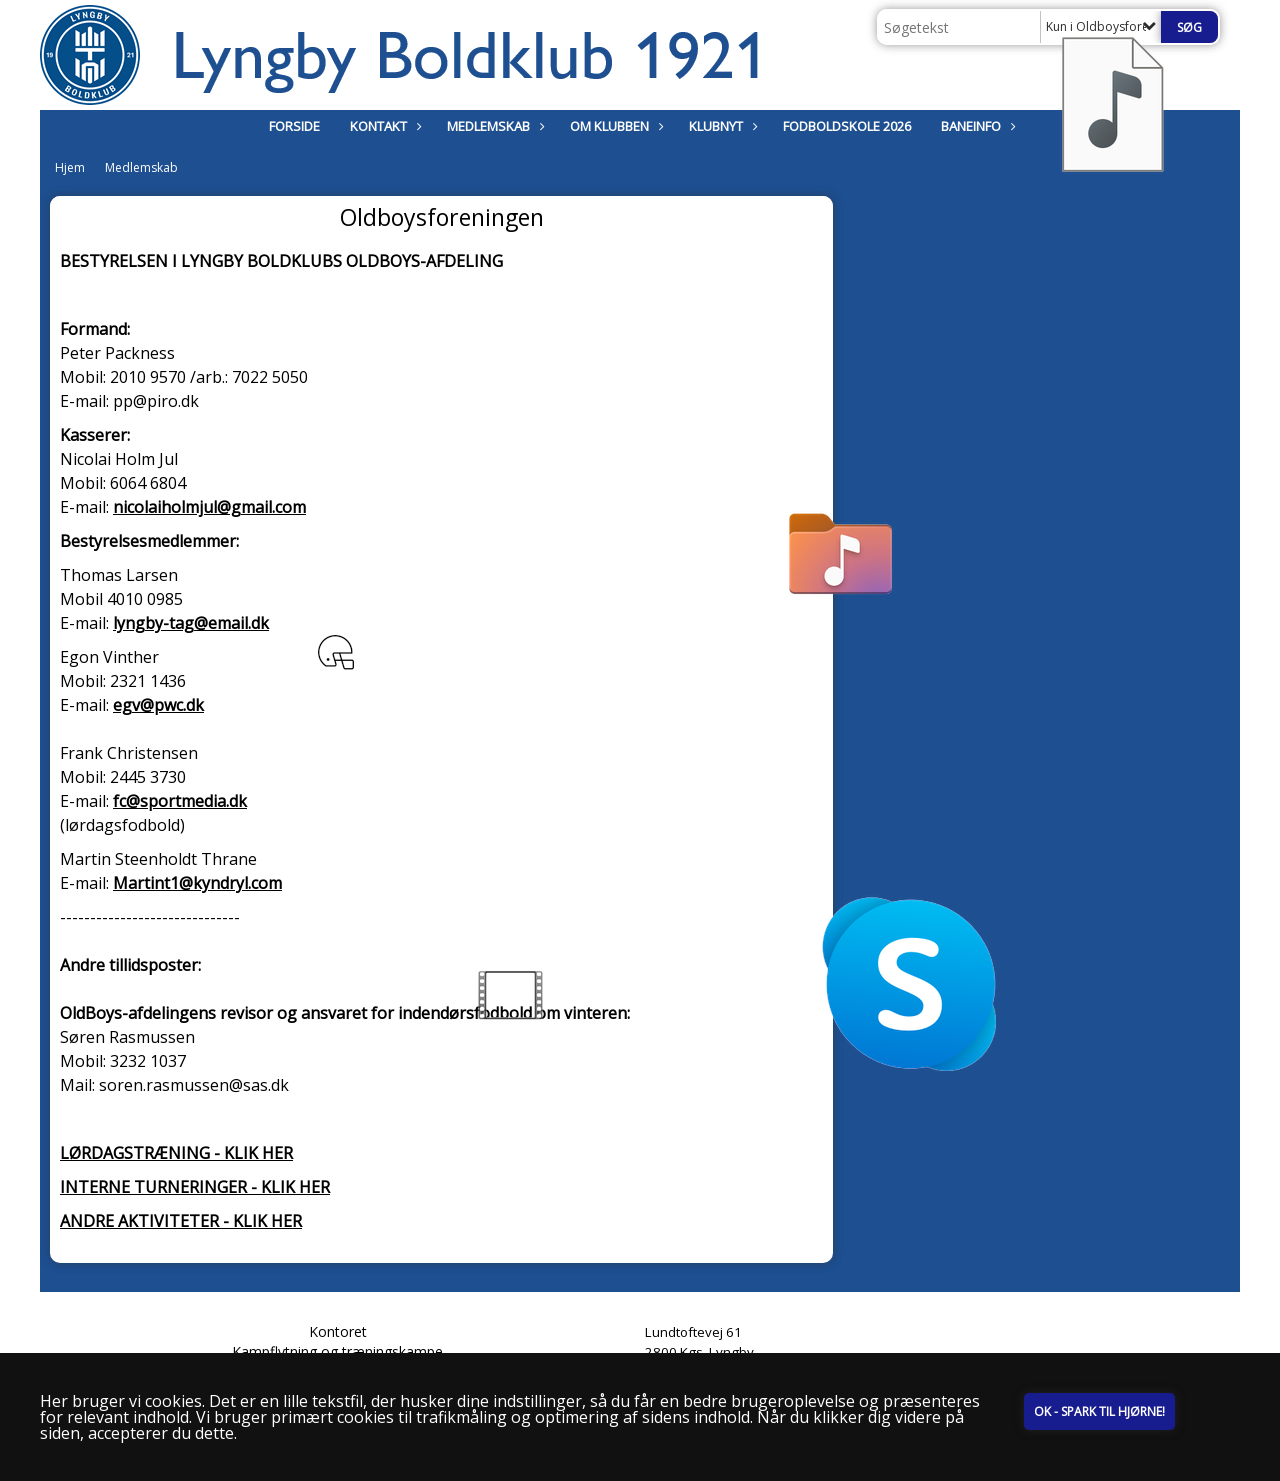 The width and height of the screenshot is (1280, 1481). Describe the element at coordinates (840, 556) in the screenshot. I see `open your music folder` at that location.